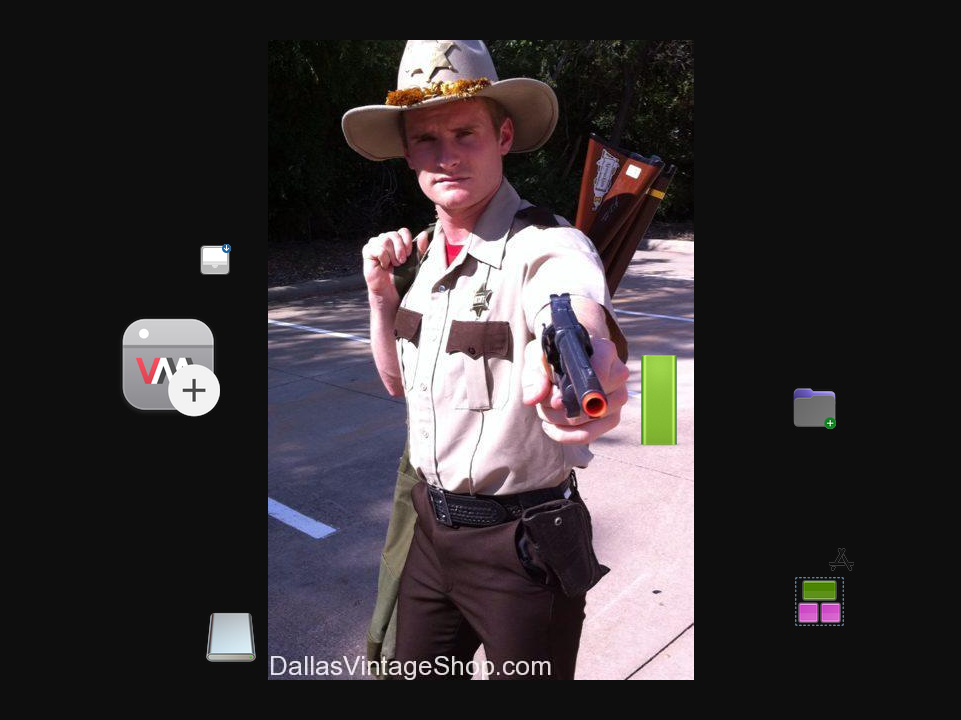 The width and height of the screenshot is (961, 720). Describe the element at coordinates (231, 637) in the screenshot. I see `removable storage device connected` at that location.